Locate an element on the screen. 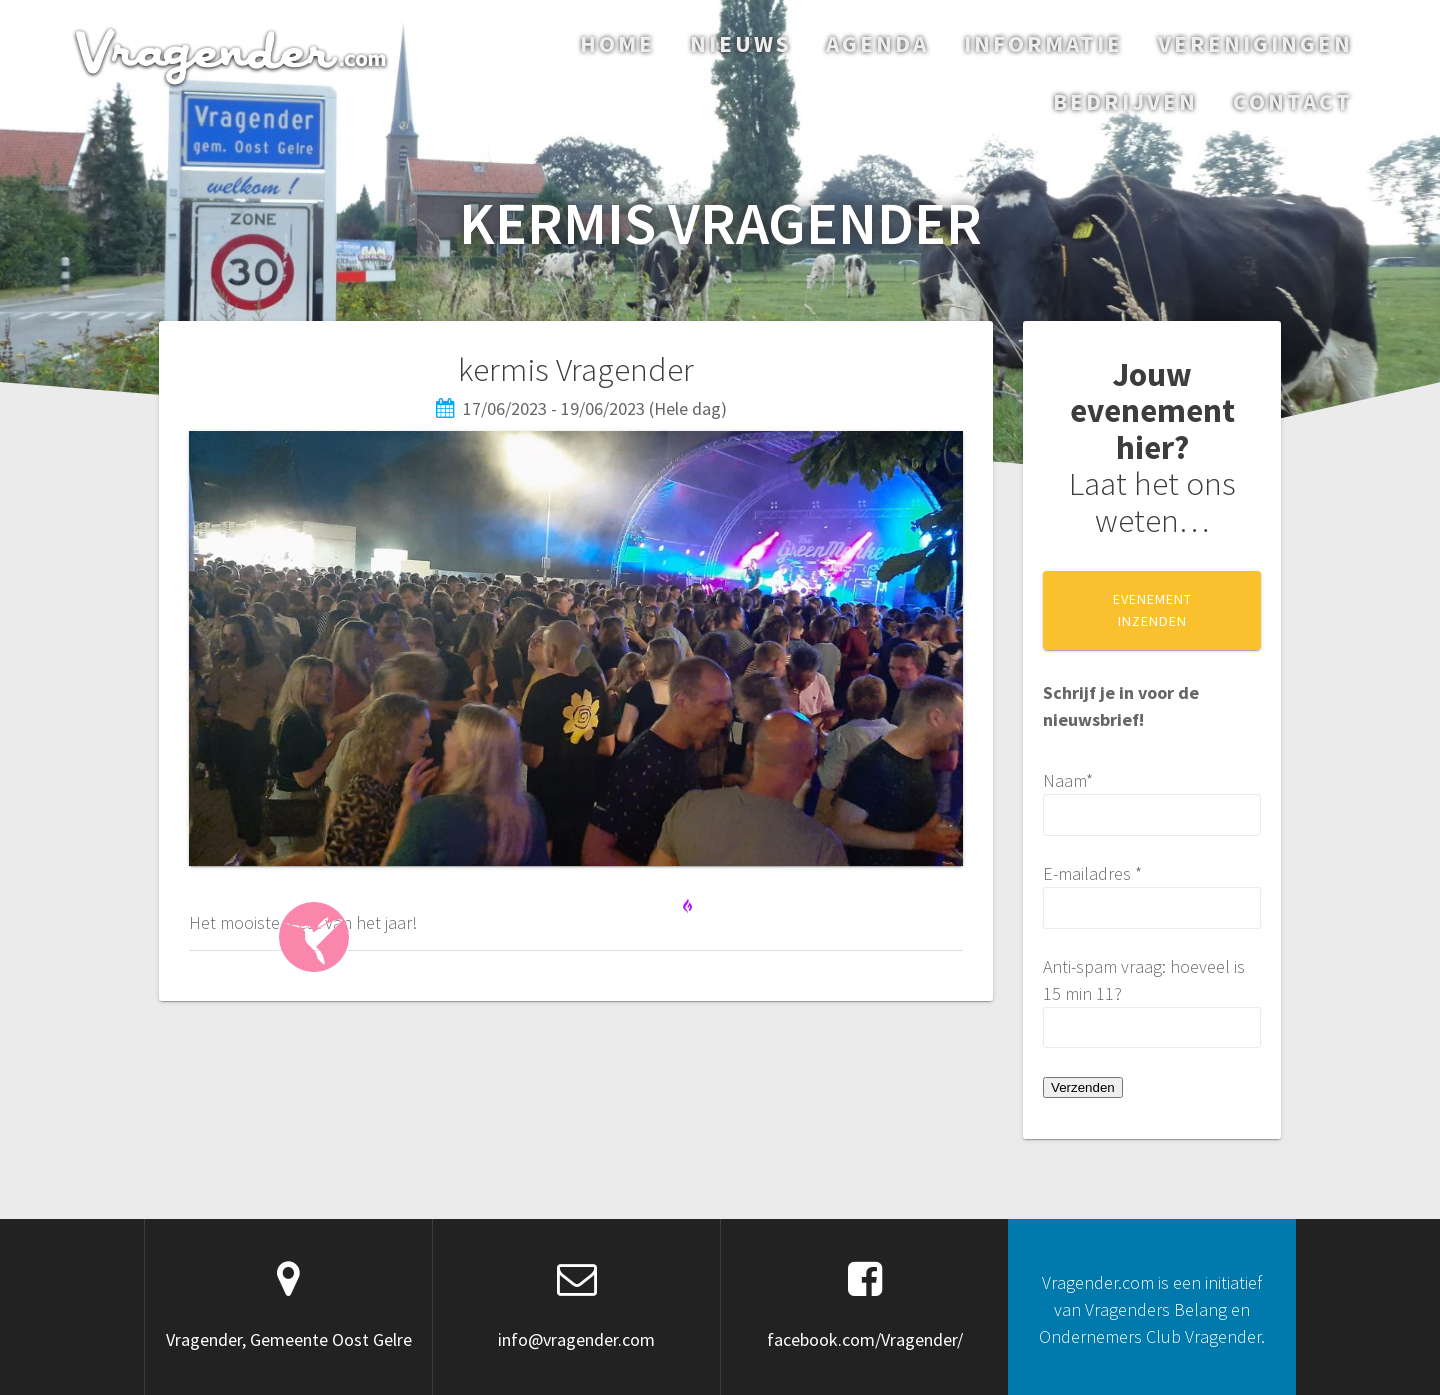  InterBase database software logo is located at coordinates (314, 937).